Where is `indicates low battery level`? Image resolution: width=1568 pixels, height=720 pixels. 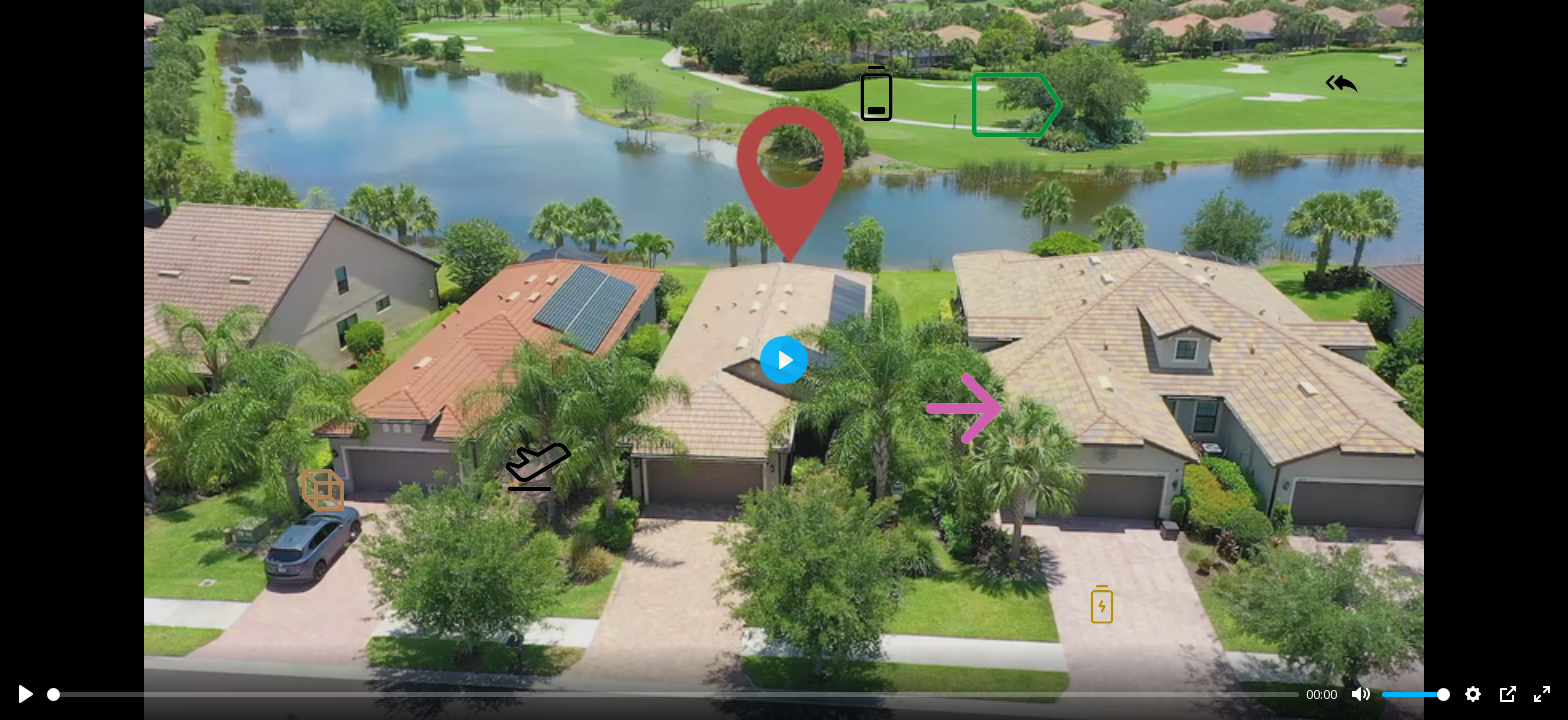
indicates low battery level is located at coordinates (876, 94).